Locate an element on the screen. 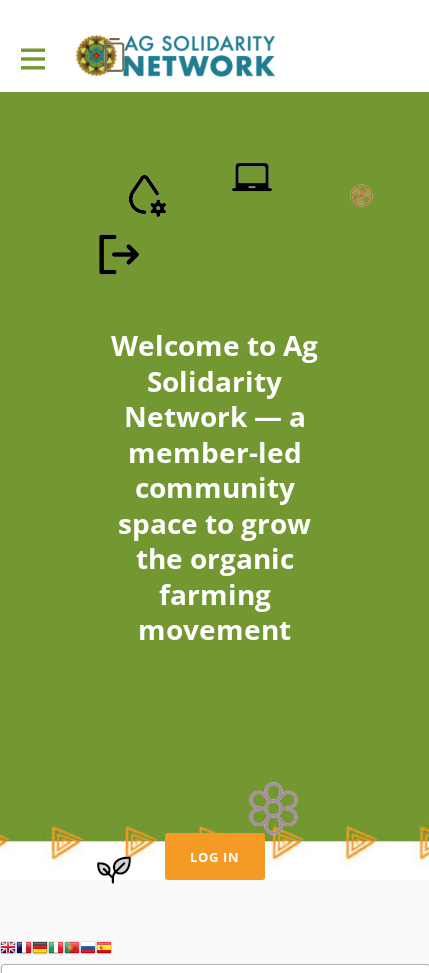 This screenshot has height=973, width=429. configure water or liquid settings is located at coordinates (144, 194).